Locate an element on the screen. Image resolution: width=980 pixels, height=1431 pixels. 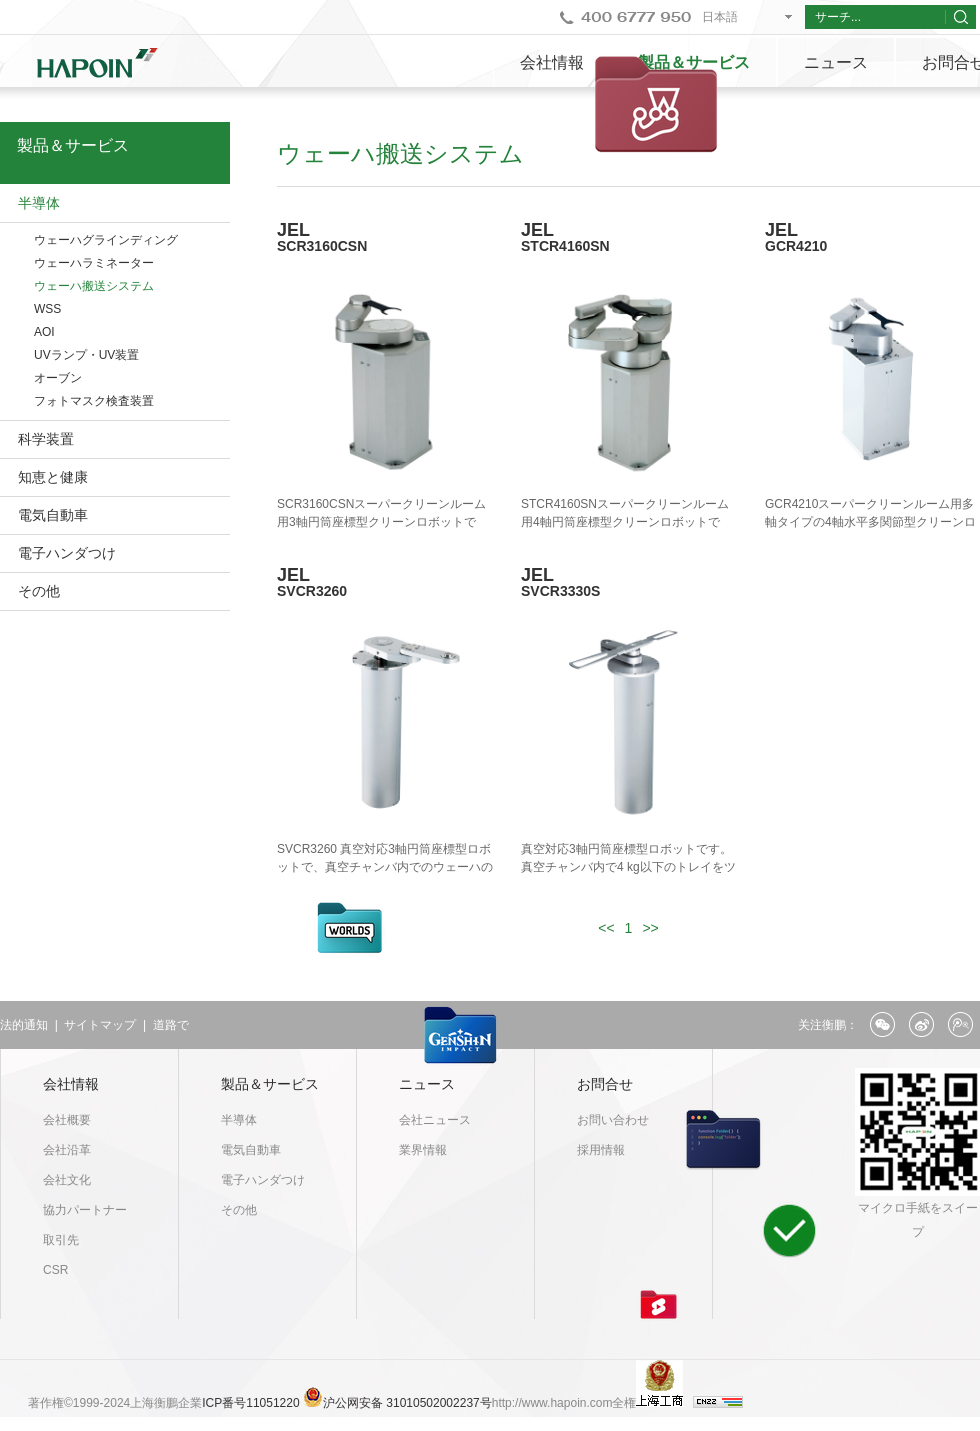
indicates file has been successfully synced is located at coordinates (789, 1230).